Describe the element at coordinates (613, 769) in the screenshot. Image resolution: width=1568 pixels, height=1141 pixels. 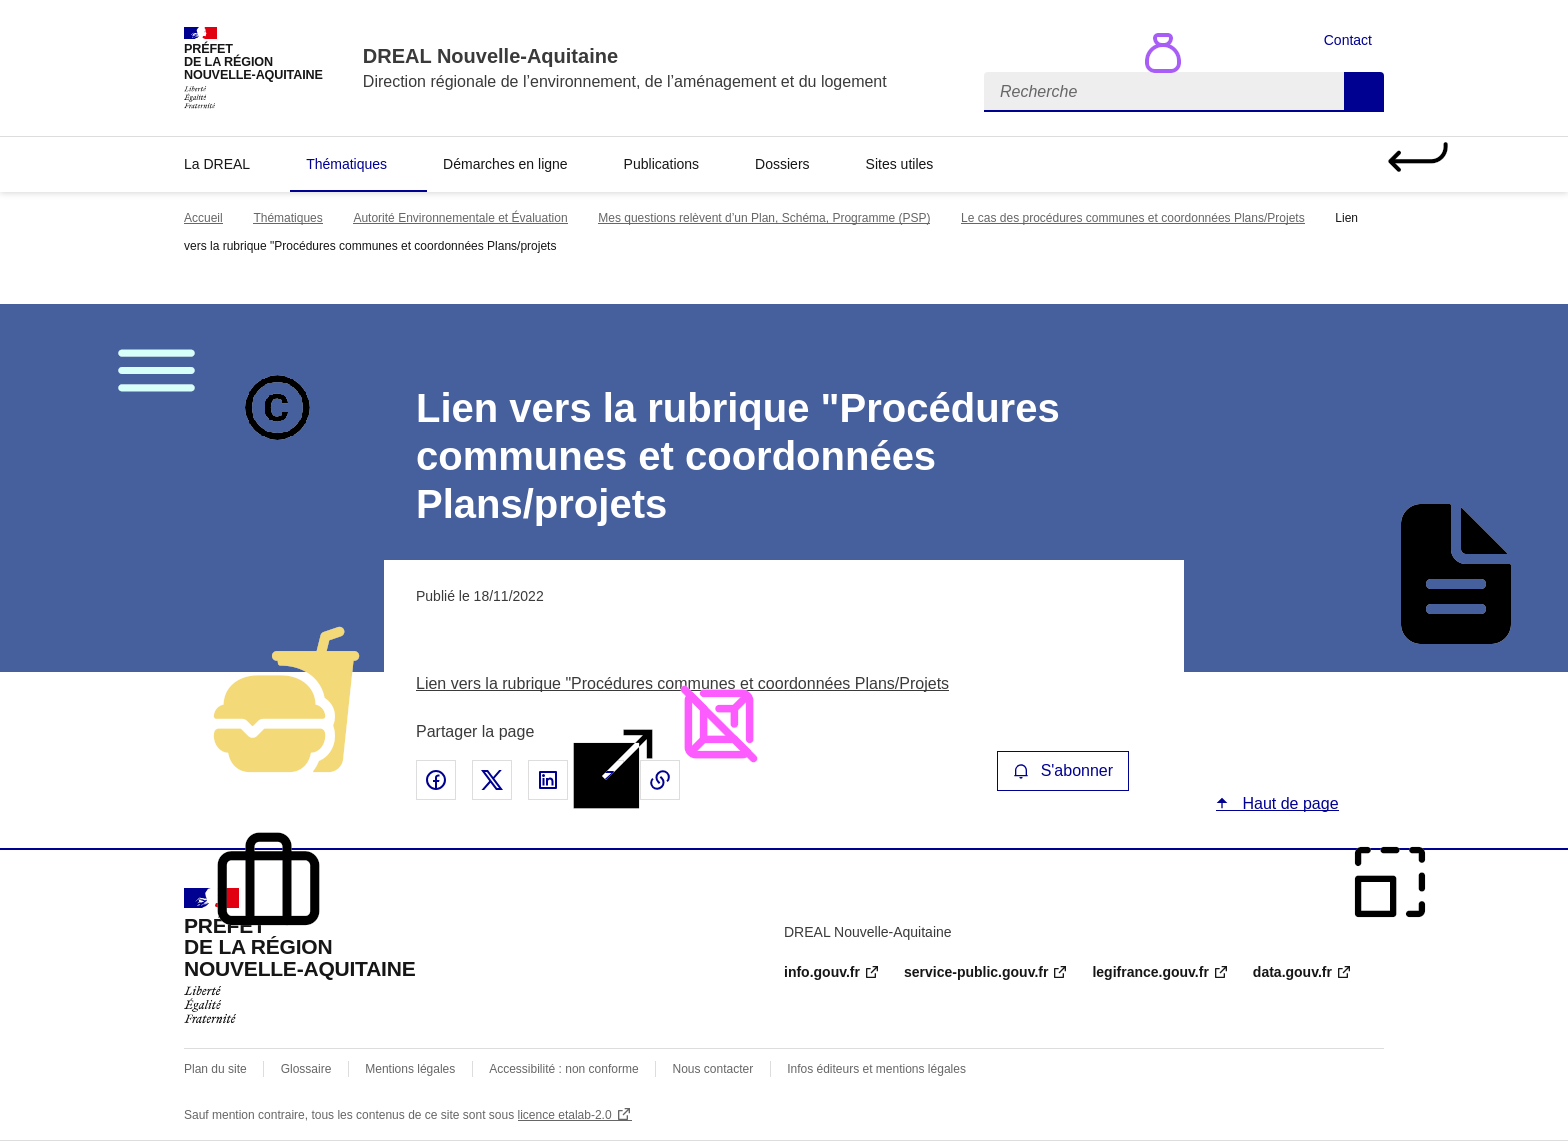
I see `open link in new window` at that location.